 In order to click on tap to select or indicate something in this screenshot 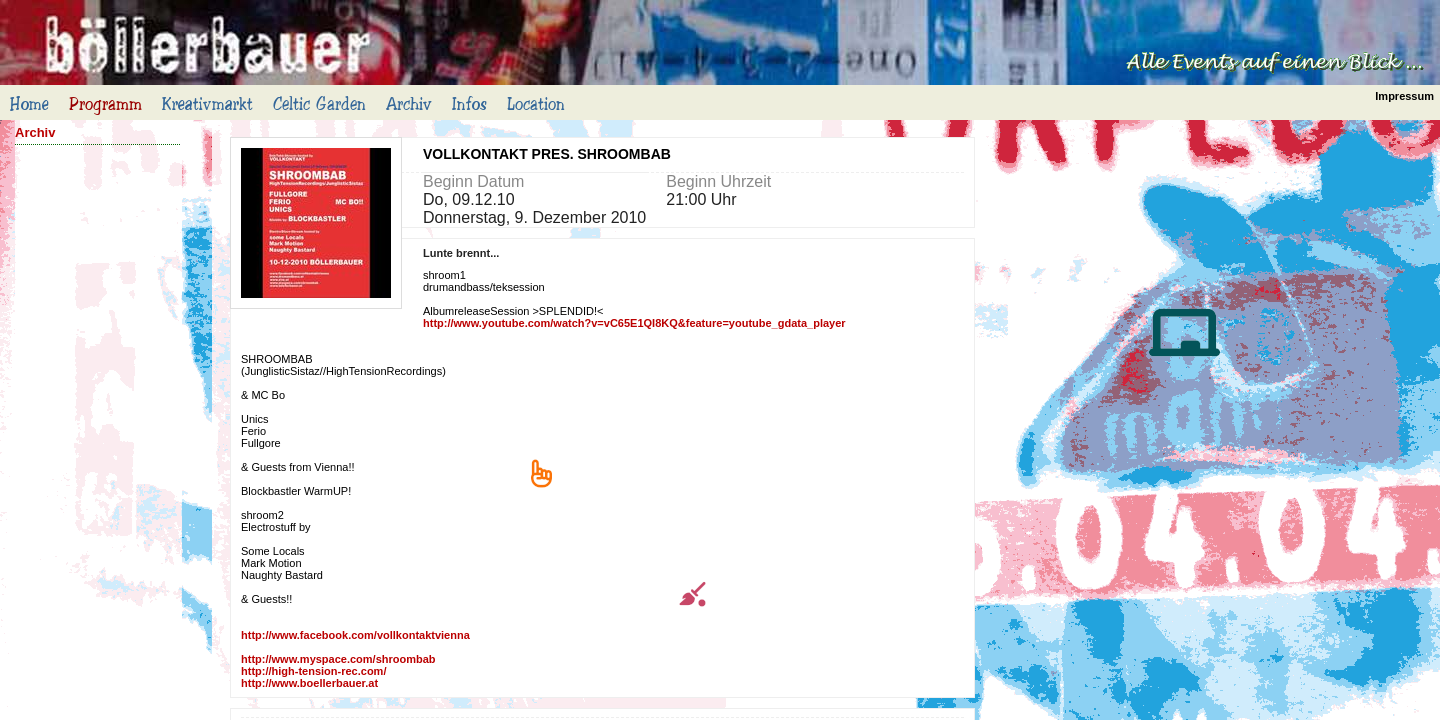, I will do `click(541, 473)`.